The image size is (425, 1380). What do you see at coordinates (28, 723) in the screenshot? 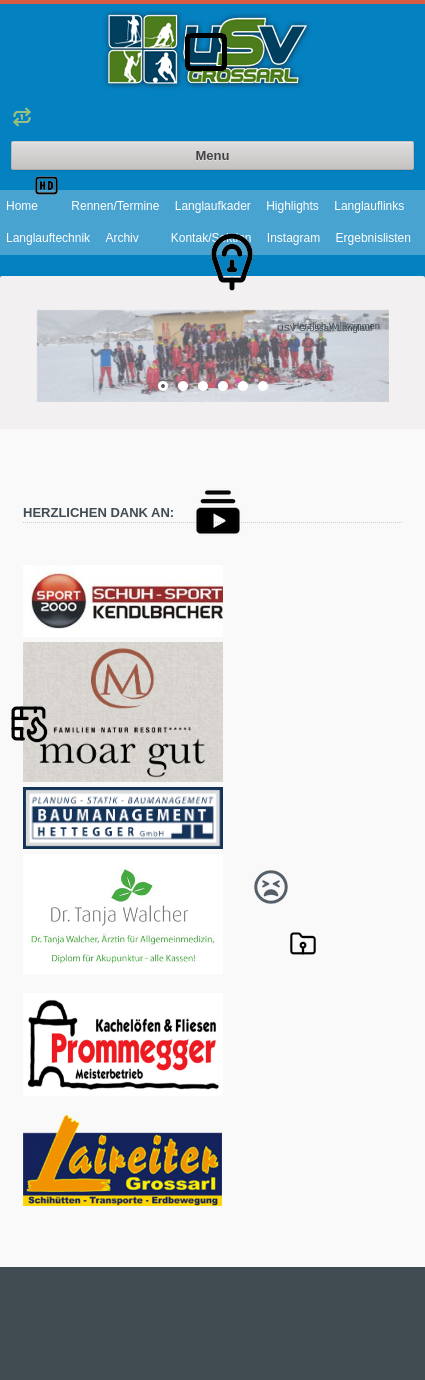
I see `firewall security settings` at bounding box center [28, 723].